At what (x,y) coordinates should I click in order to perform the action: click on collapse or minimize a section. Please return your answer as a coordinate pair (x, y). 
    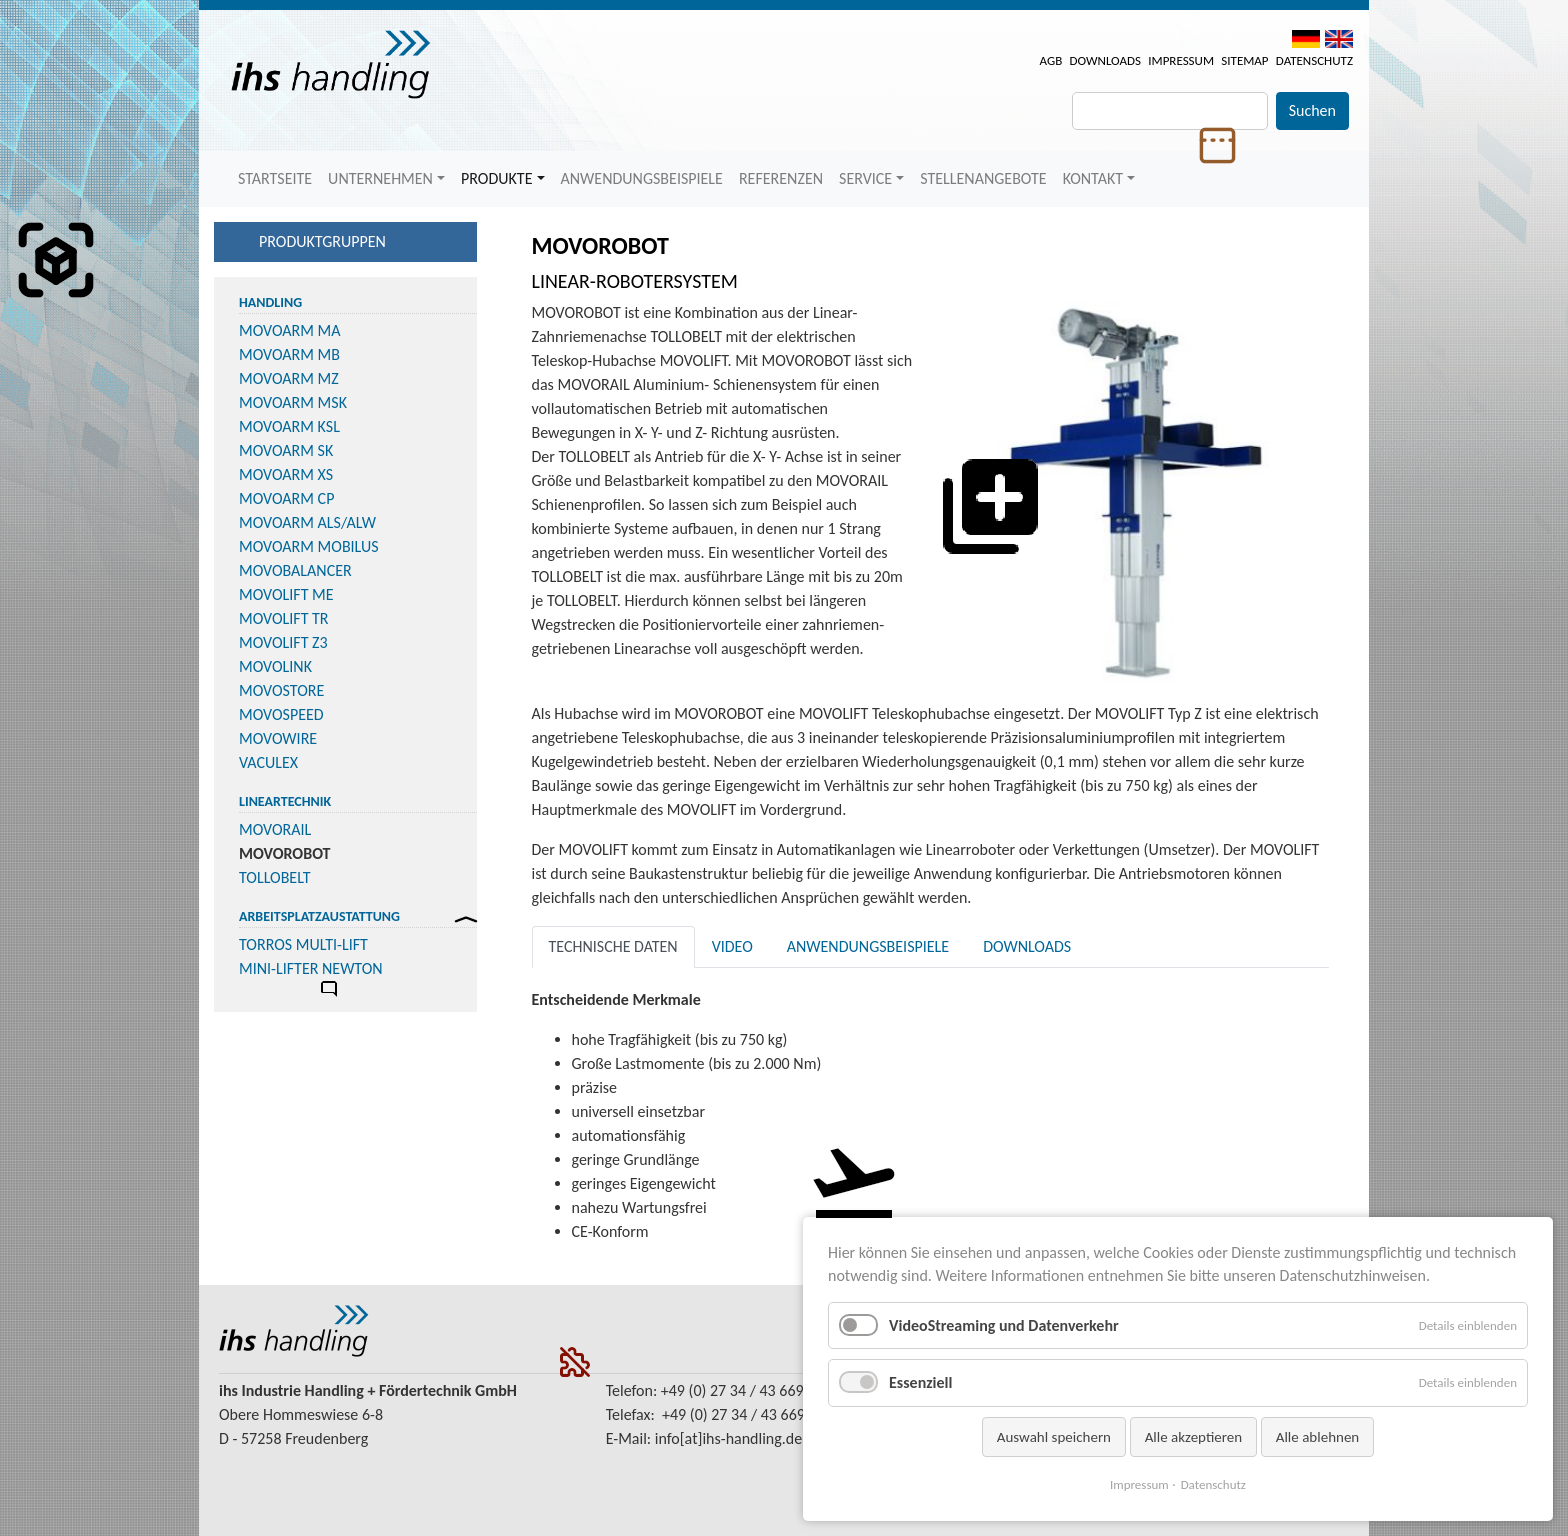
    Looking at the image, I should click on (466, 920).